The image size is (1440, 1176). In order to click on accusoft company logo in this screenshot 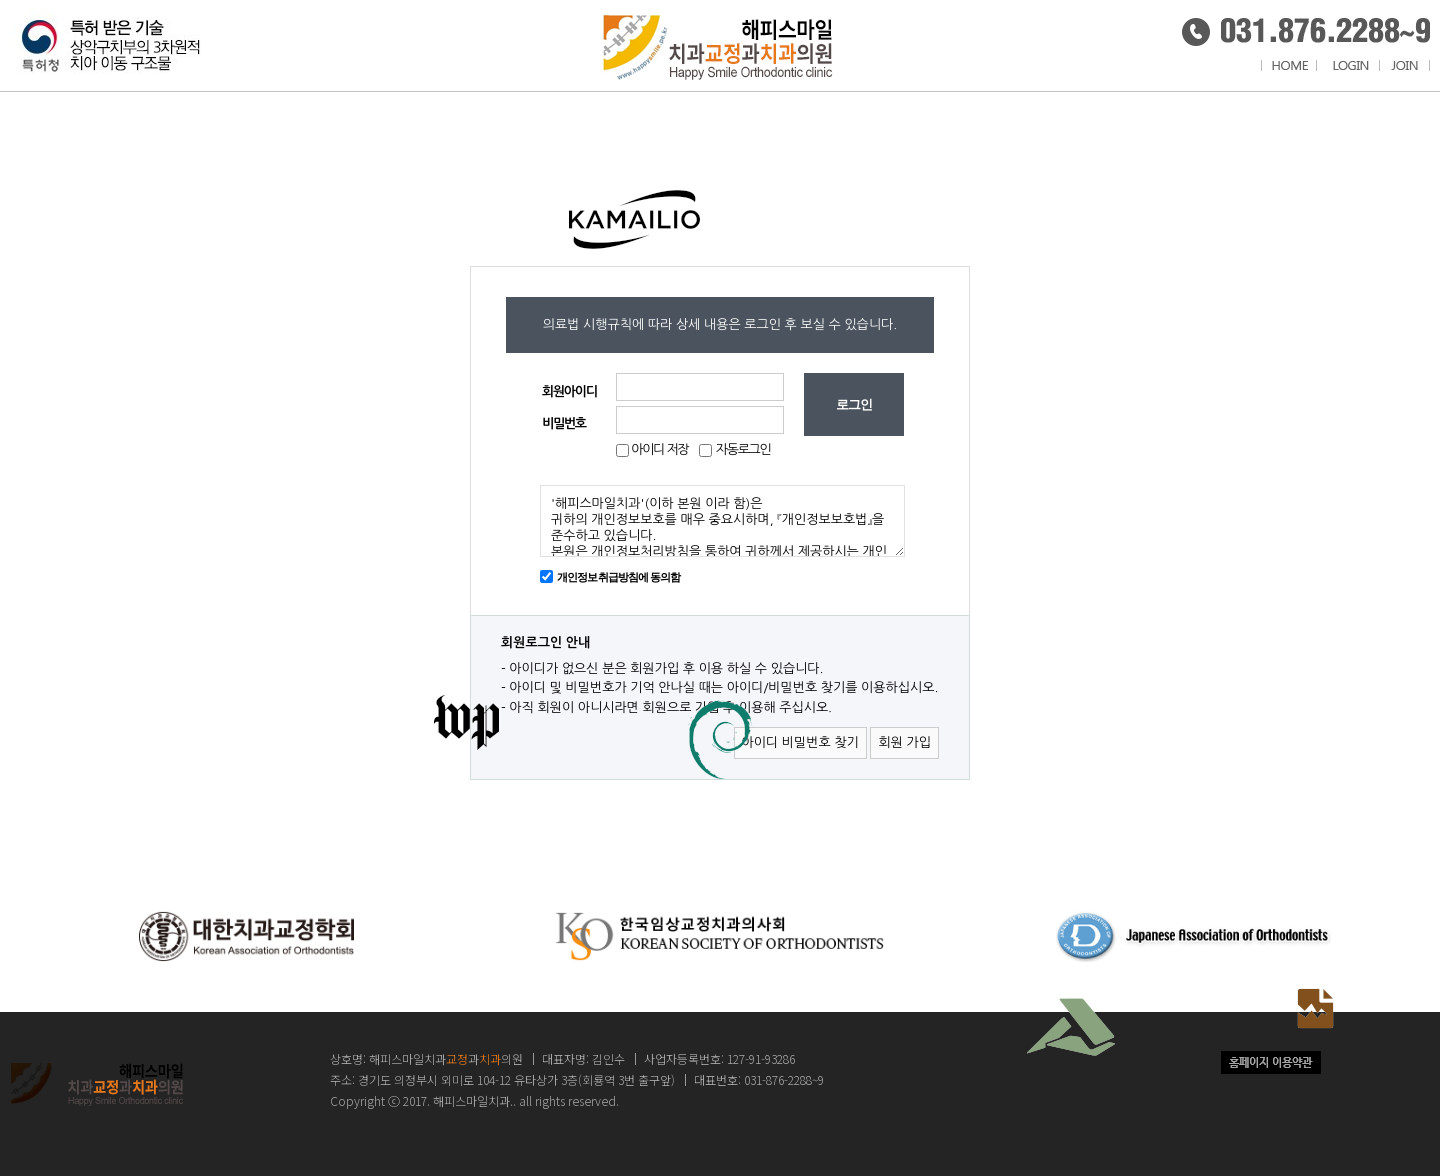, I will do `click(1071, 1027)`.